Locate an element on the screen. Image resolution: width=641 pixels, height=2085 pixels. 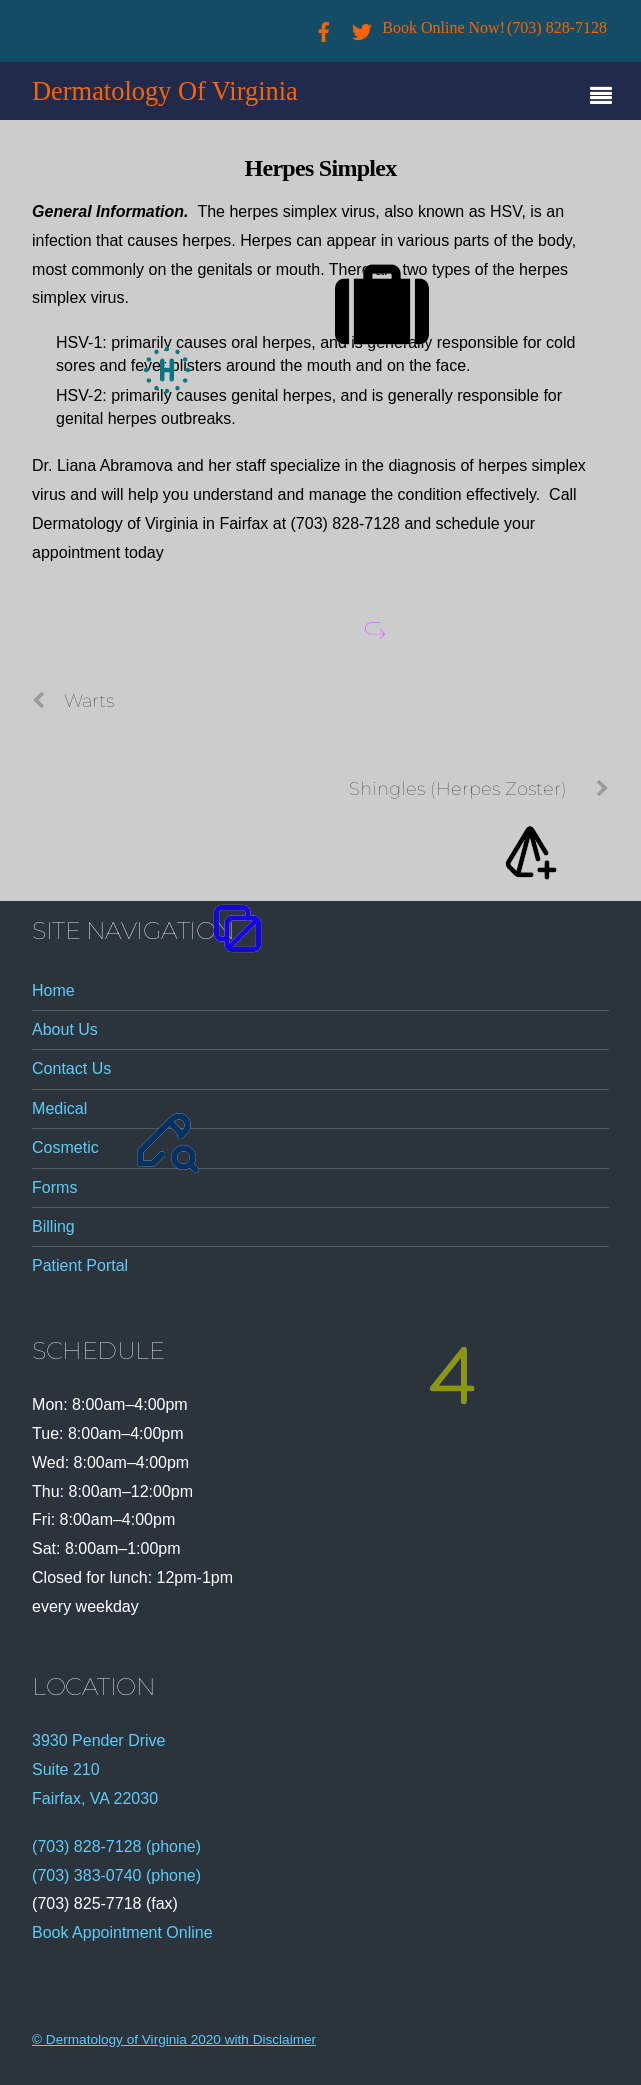
add a new 3D object or shape is located at coordinates (530, 853).